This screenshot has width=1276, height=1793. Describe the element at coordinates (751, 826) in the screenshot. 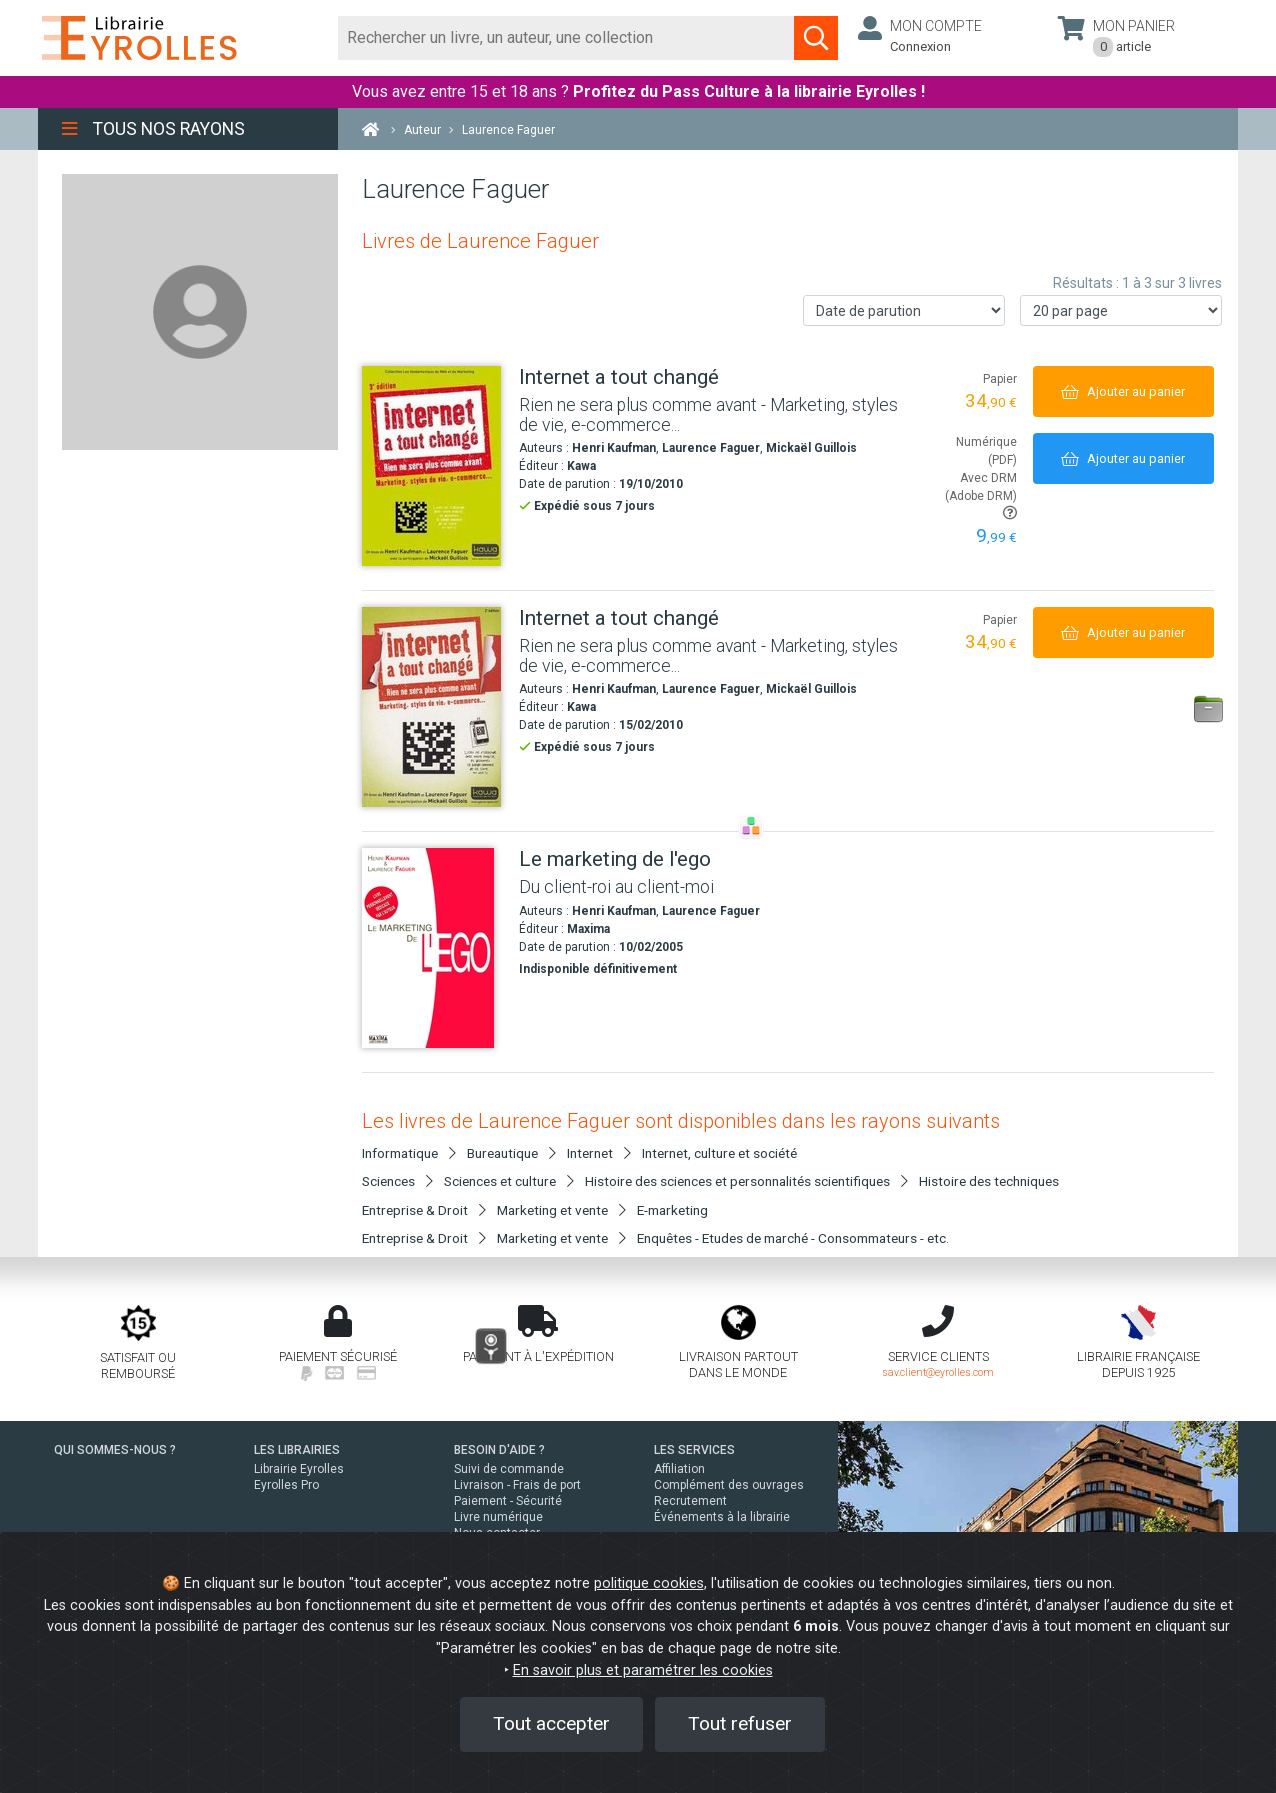

I see `open GTK Node Editor application` at that location.